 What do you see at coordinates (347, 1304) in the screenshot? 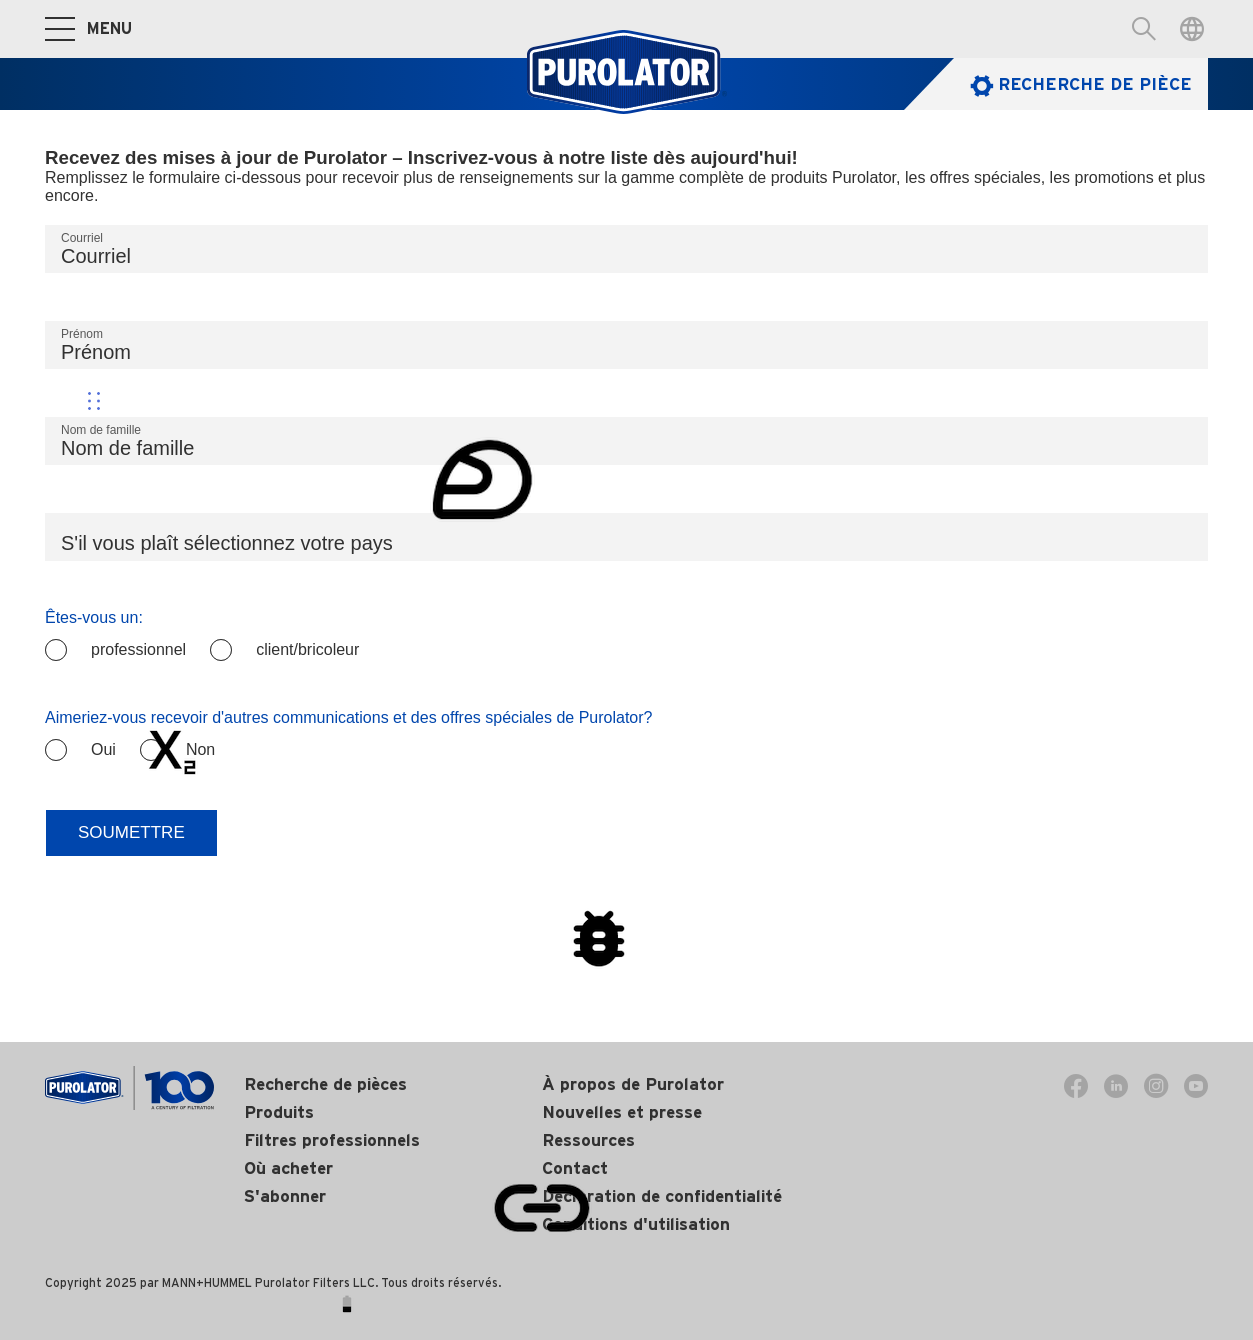
I see `indicates battery level at 30%` at bounding box center [347, 1304].